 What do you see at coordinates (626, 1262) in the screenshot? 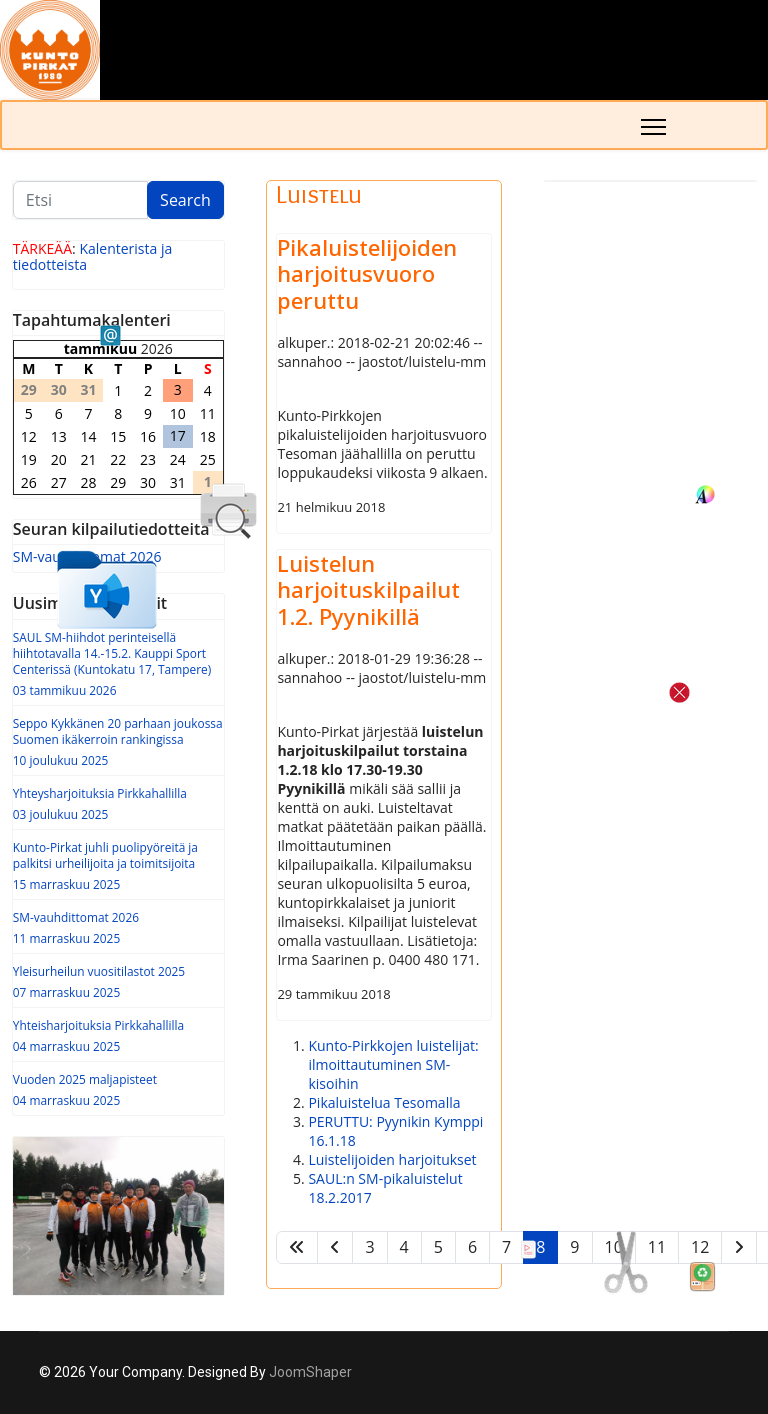
I see `cut selected content to clipboard` at bounding box center [626, 1262].